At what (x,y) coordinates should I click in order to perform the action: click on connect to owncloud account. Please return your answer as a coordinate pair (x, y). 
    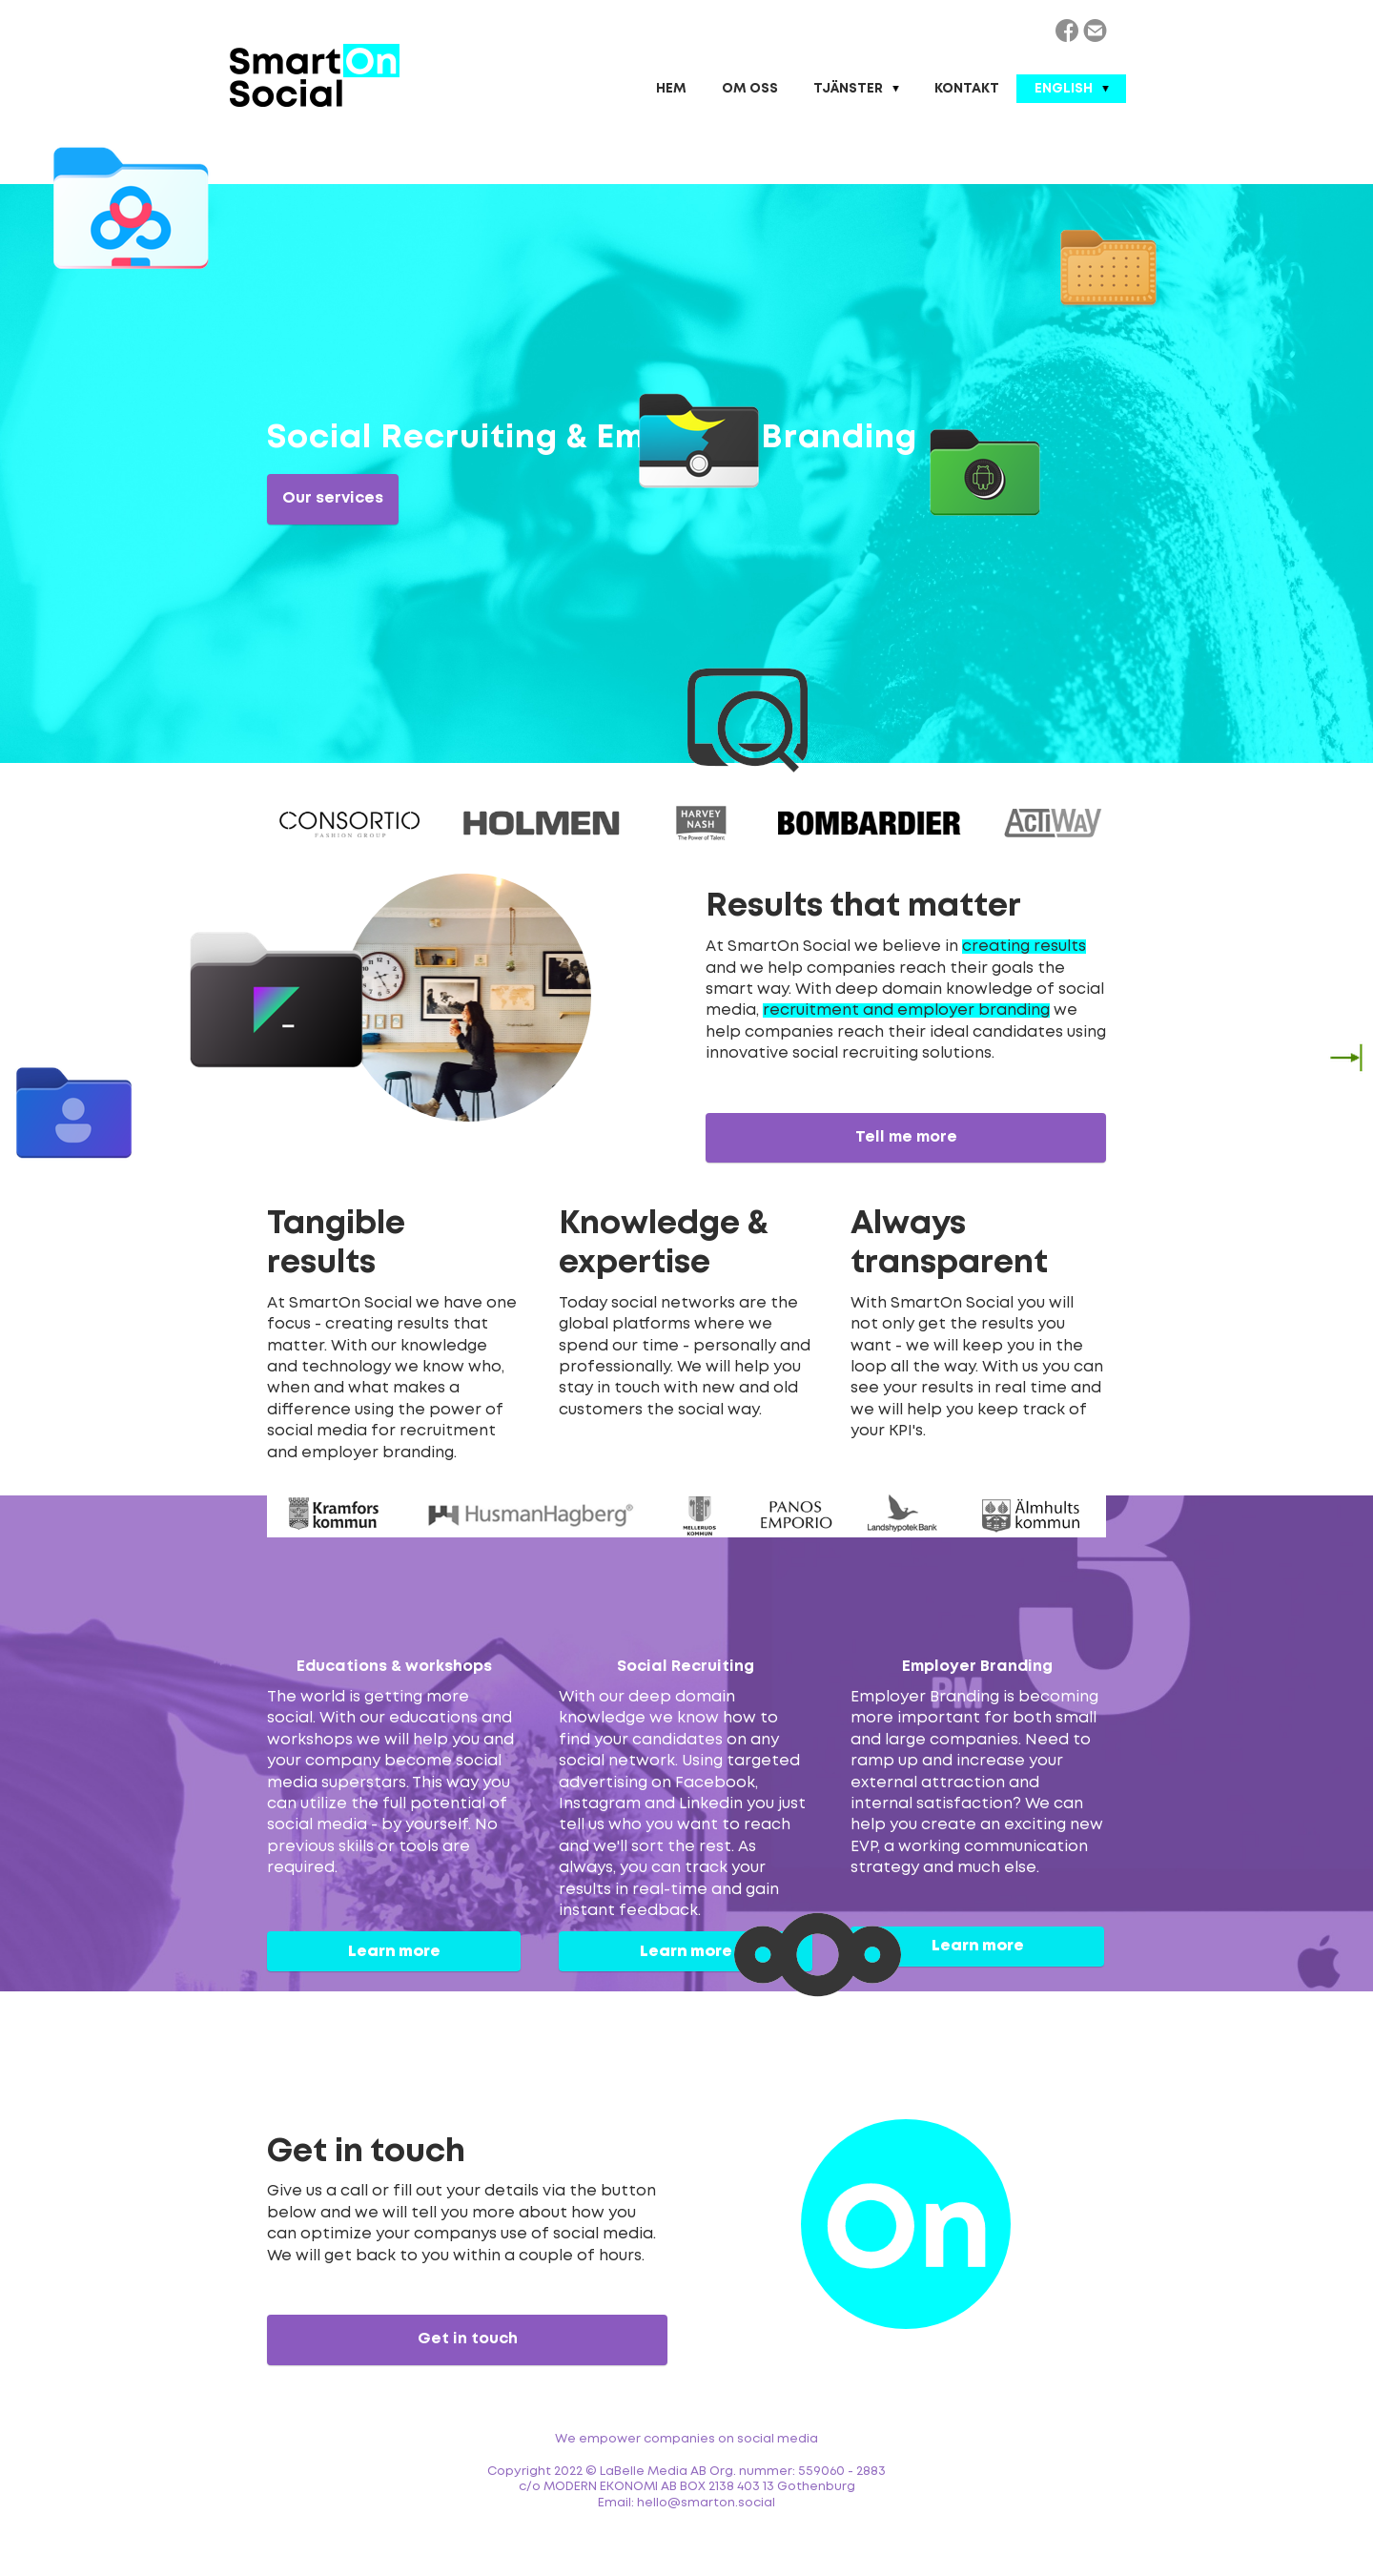
    Looking at the image, I should click on (817, 1954).